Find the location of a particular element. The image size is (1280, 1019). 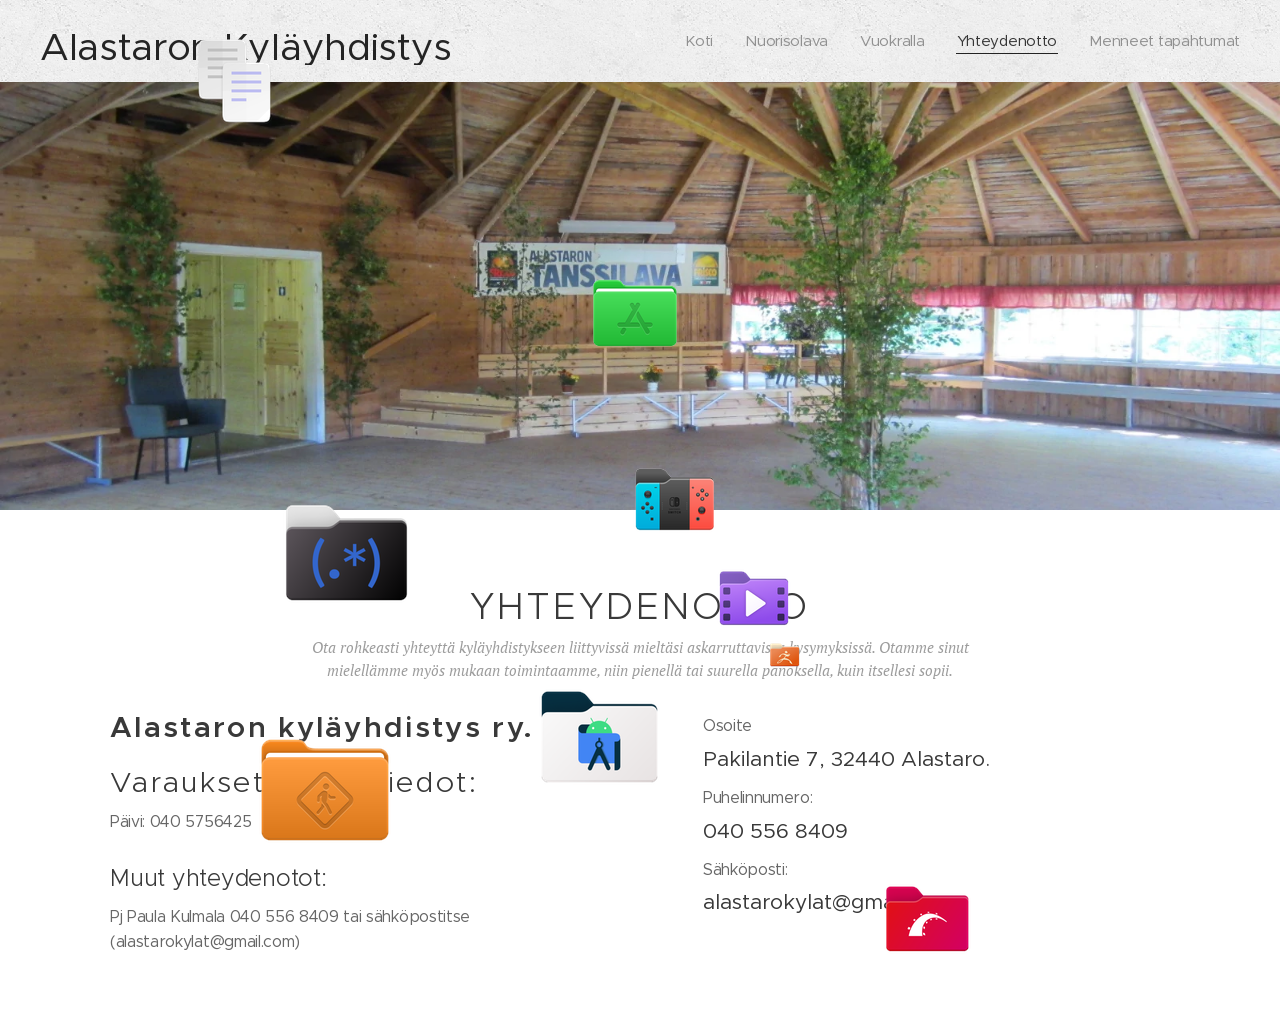

copy selected item to clipboard is located at coordinates (234, 80).